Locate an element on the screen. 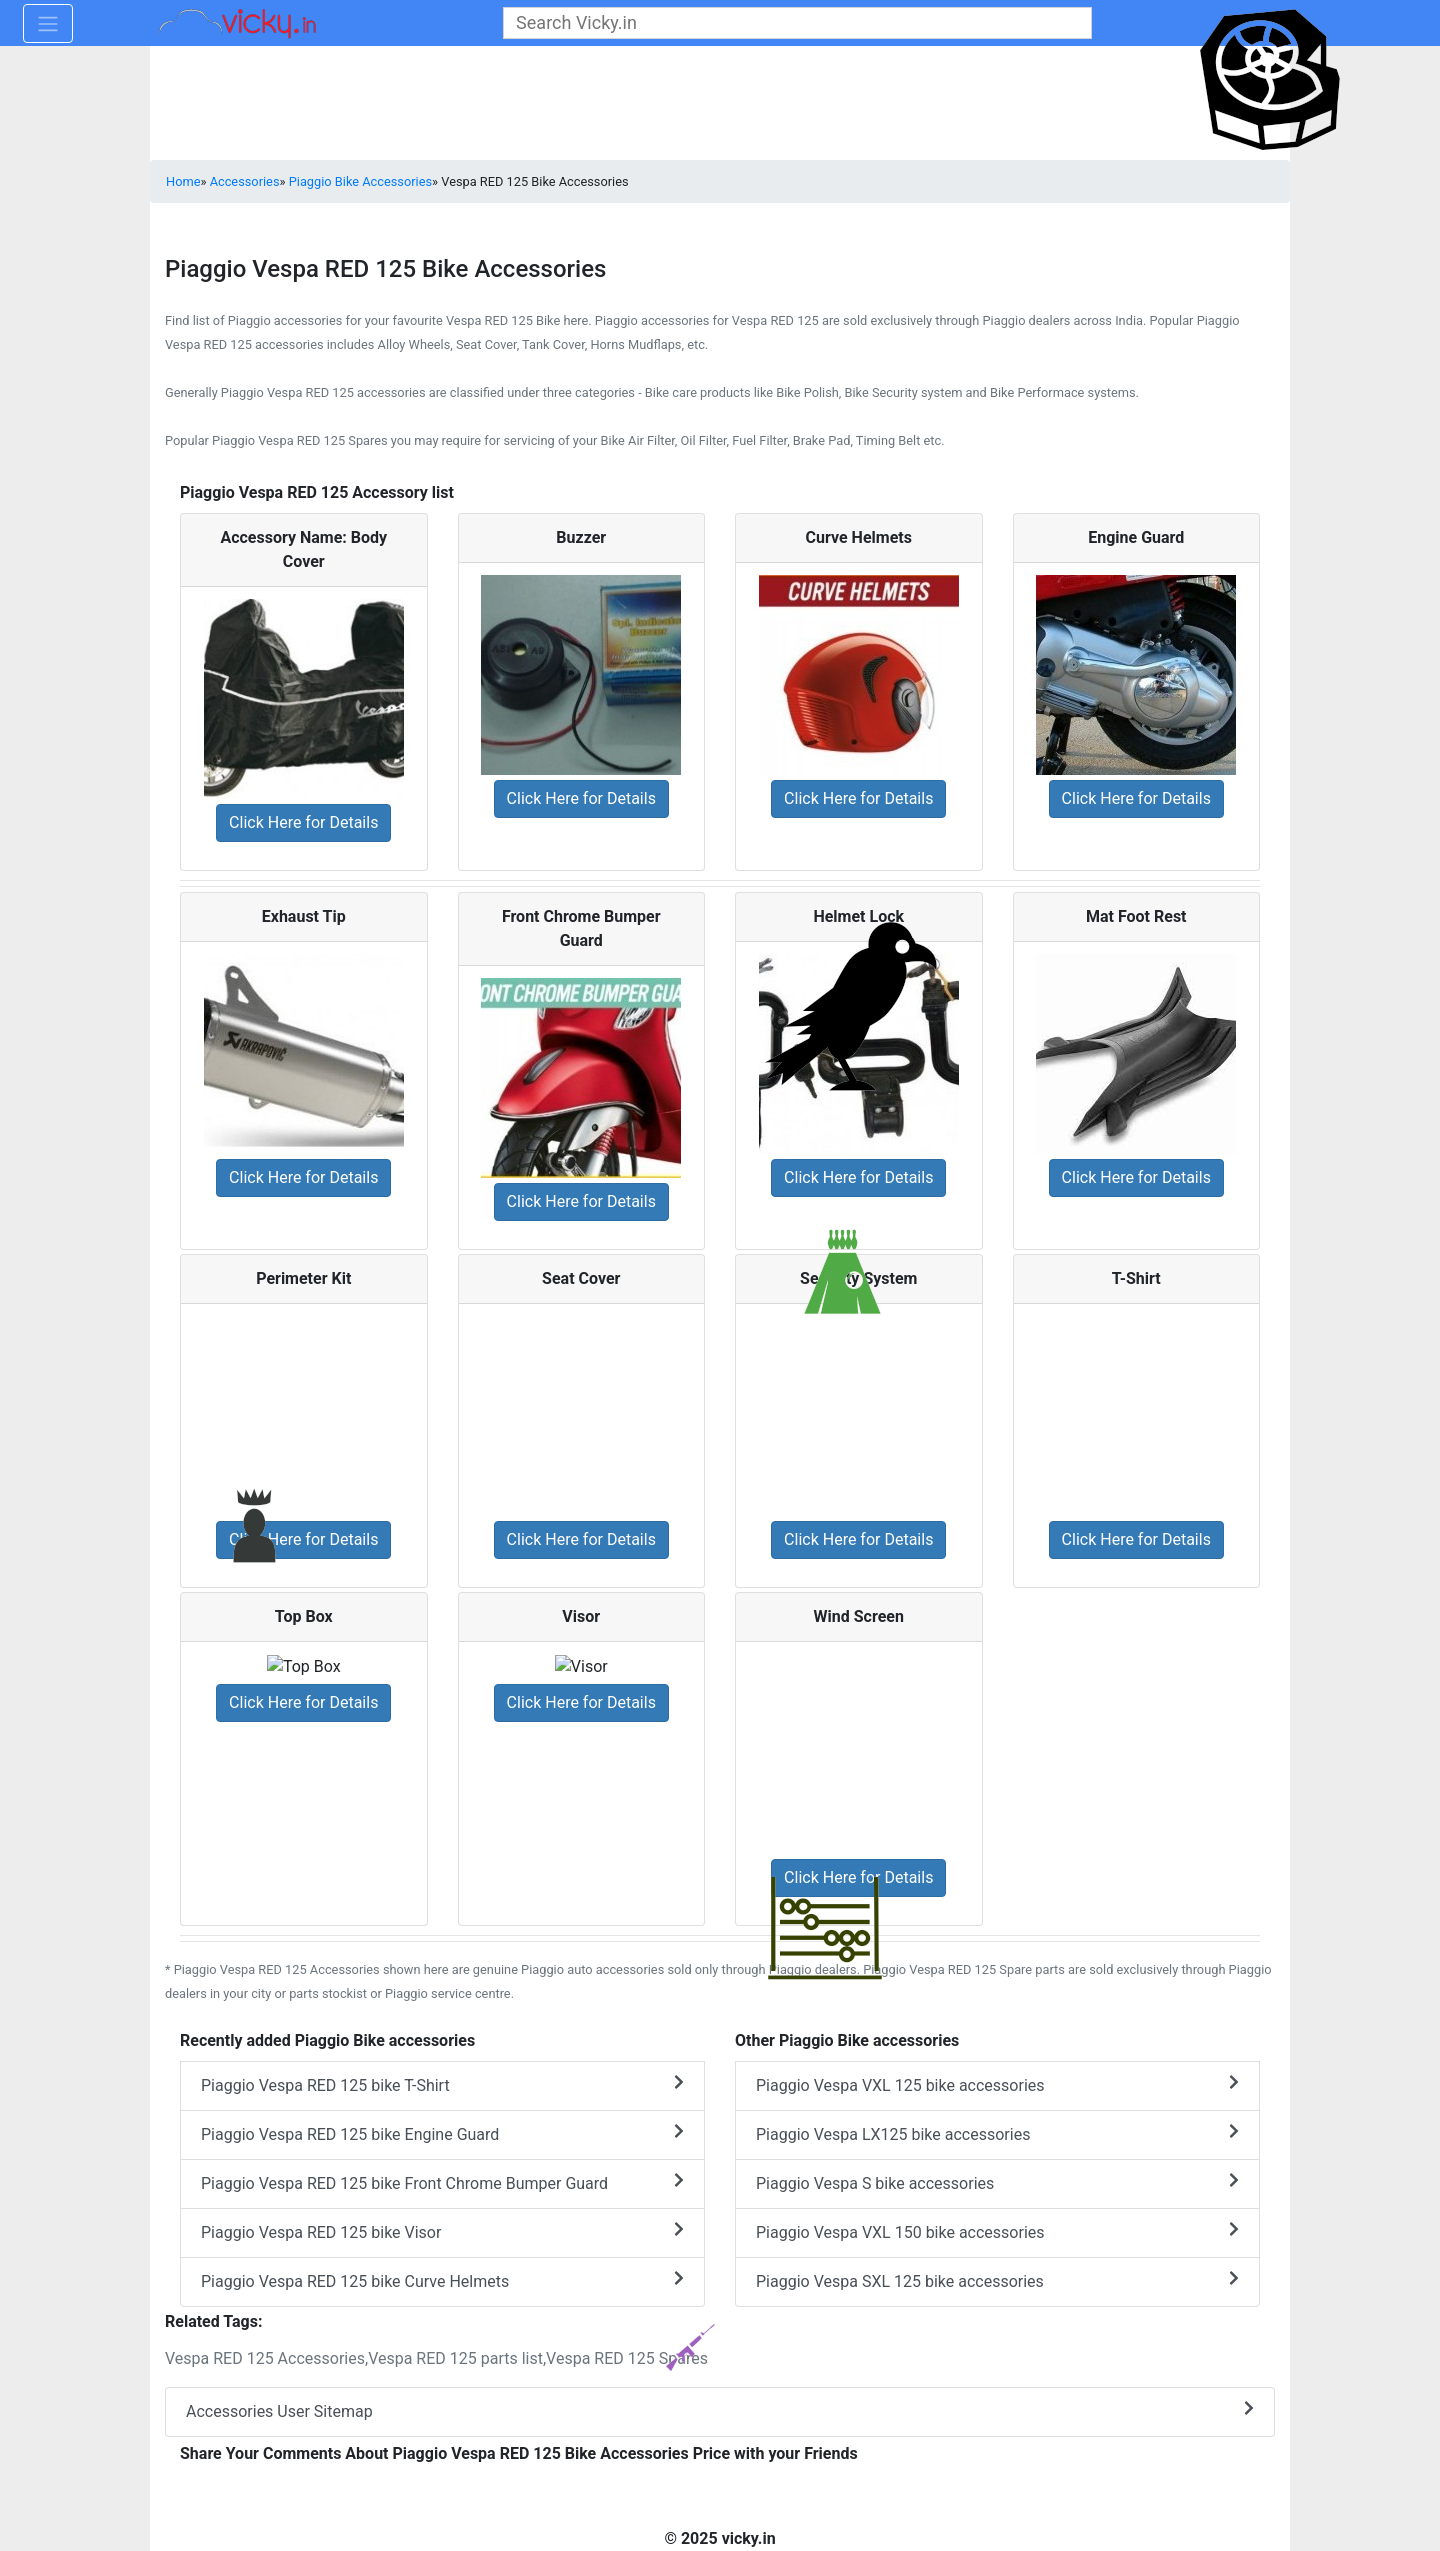 The image size is (1440, 2551). open calculator or counting tool is located at coordinates (825, 1922).